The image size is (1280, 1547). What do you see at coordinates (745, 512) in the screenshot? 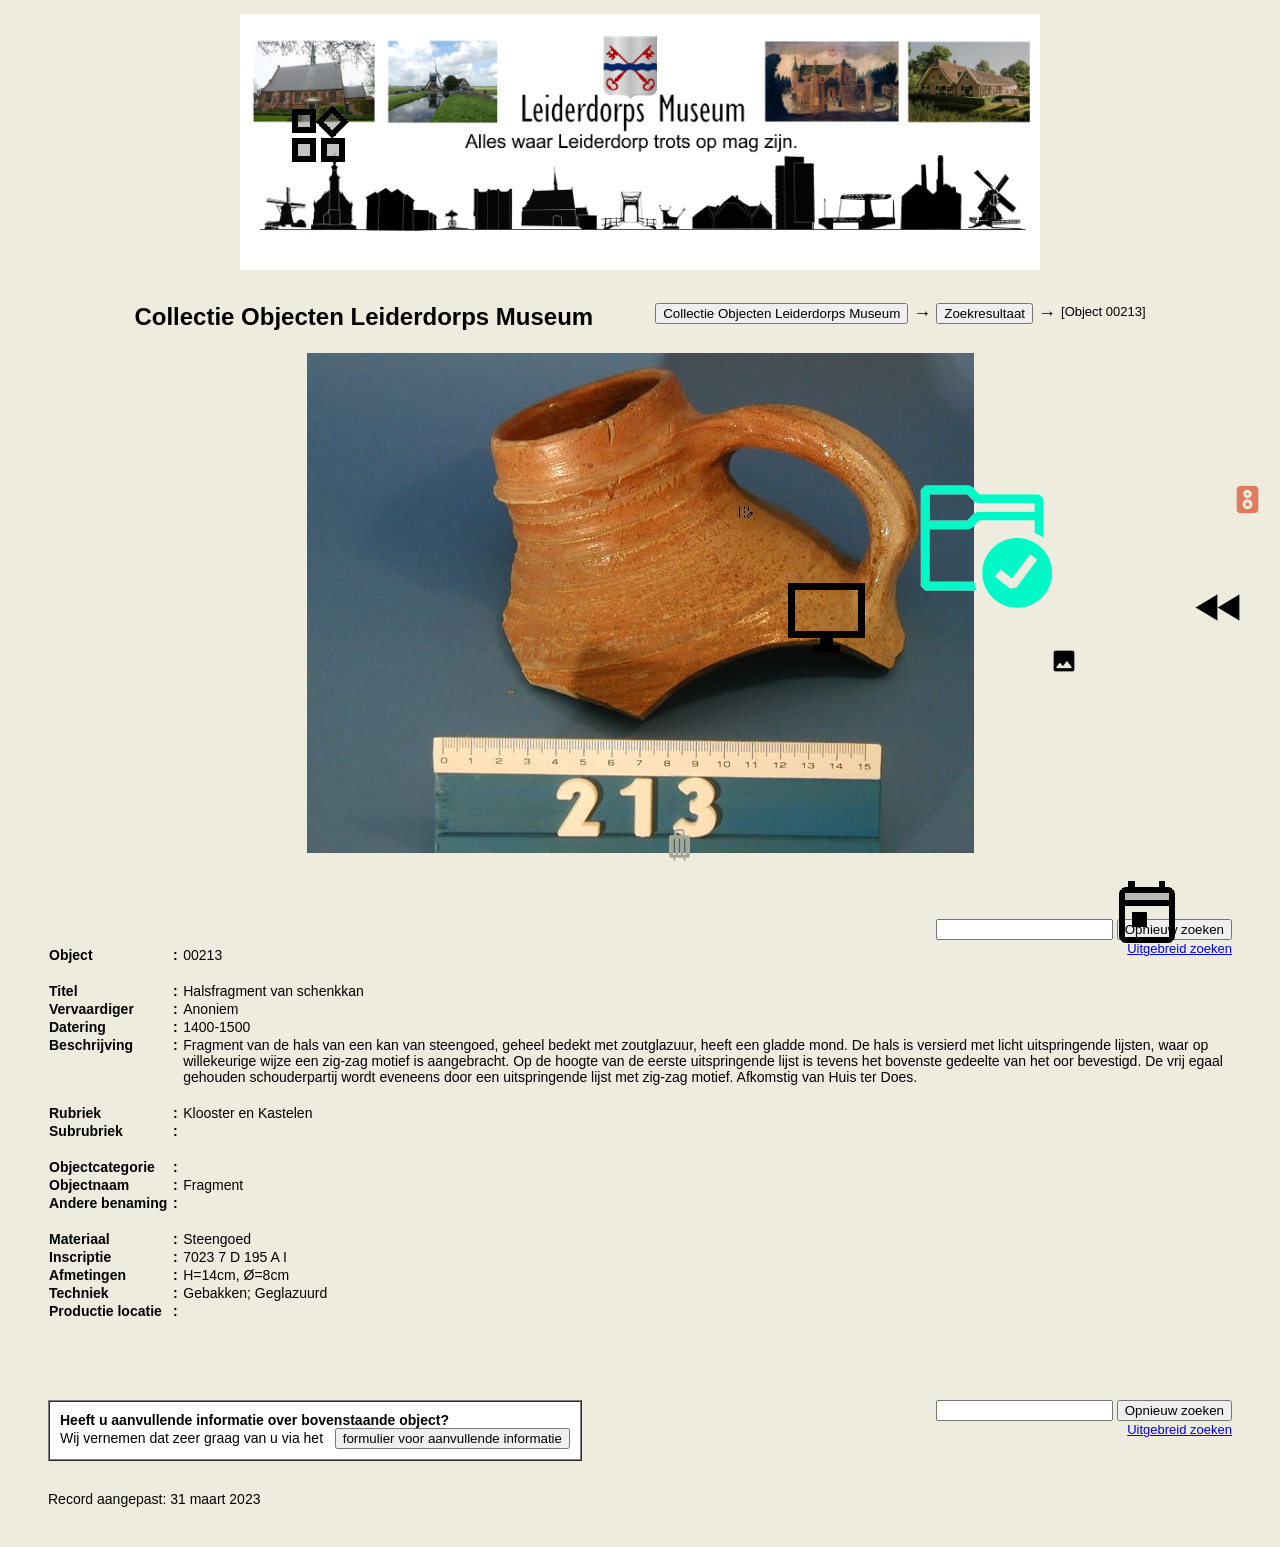
I see `edit road or route details` at bounding box center [745, 512].